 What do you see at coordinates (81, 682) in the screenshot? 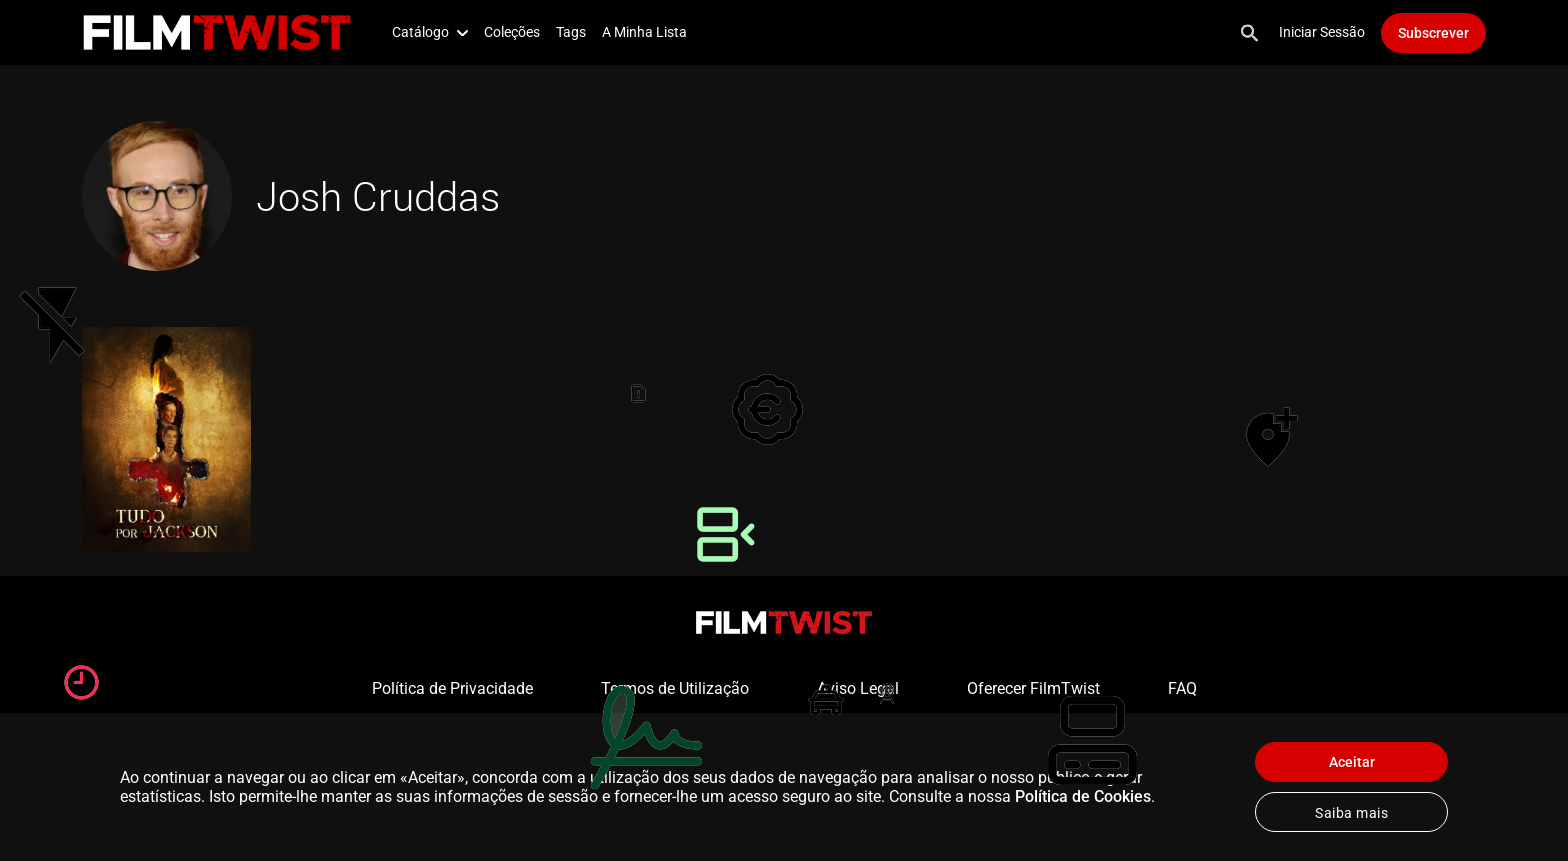
I see `view current time` at bounding box center [81, 682].